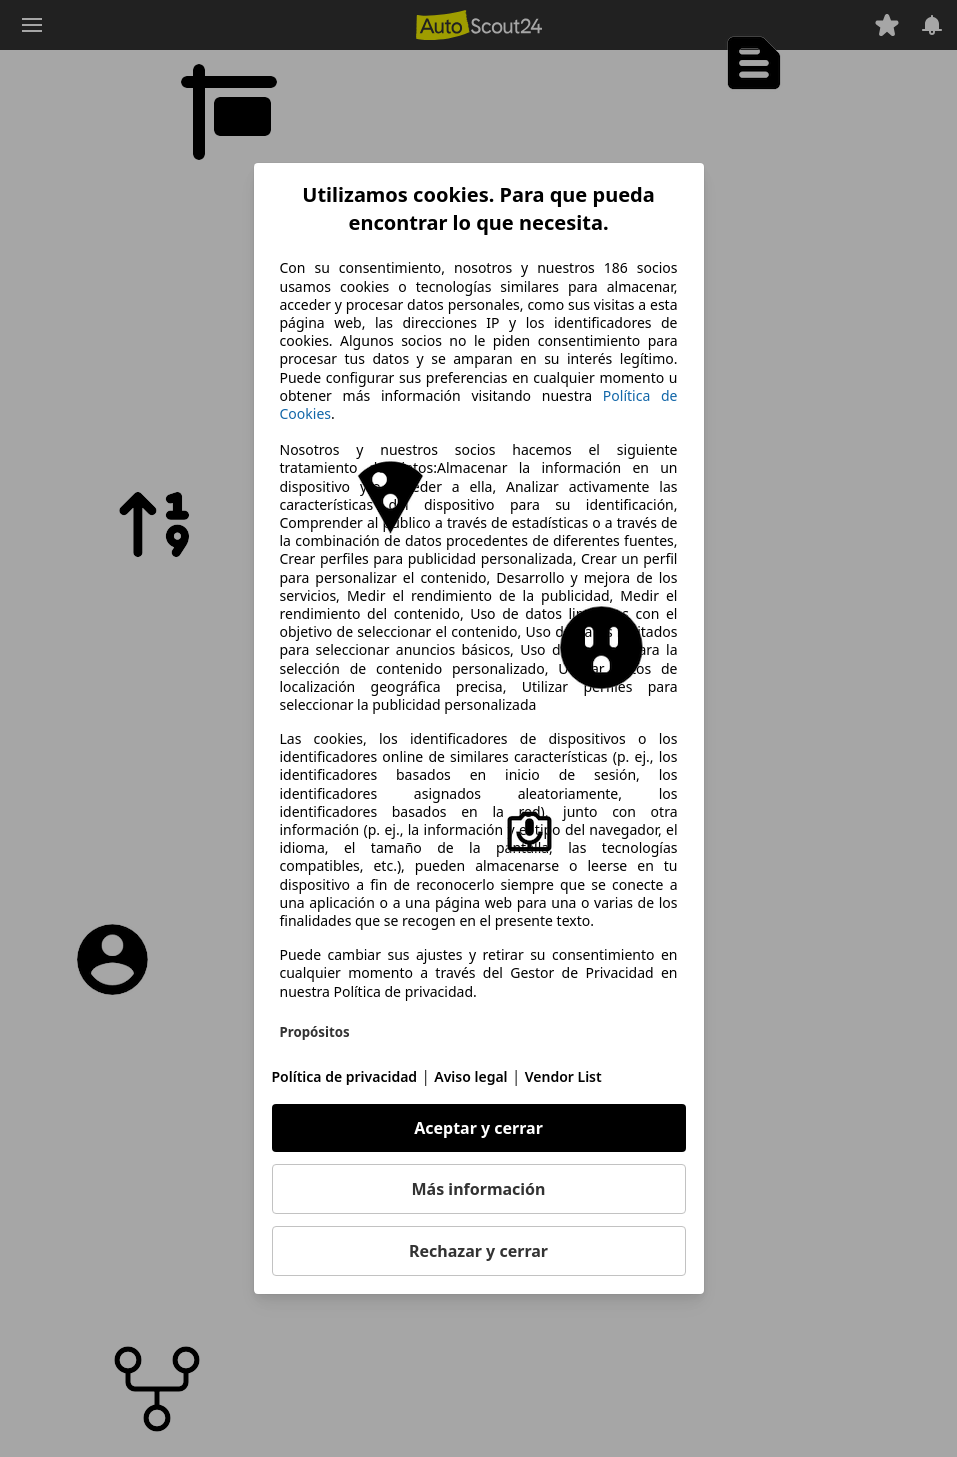 This screenshot has width=957, height=1457. What do you see at coordinates (601, 647) in the screenshot?
I see `indicates an electrical outlet or power socket` at bounding box center [601, 647].